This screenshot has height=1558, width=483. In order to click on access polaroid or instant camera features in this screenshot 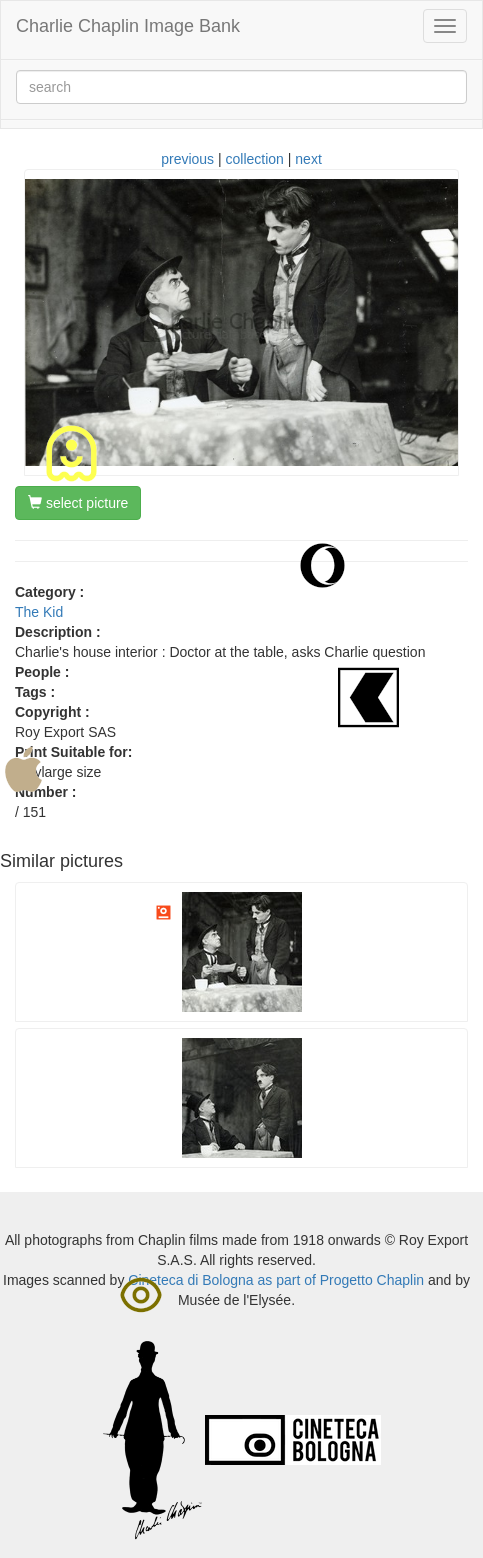, I will do `click(163, 912)`.